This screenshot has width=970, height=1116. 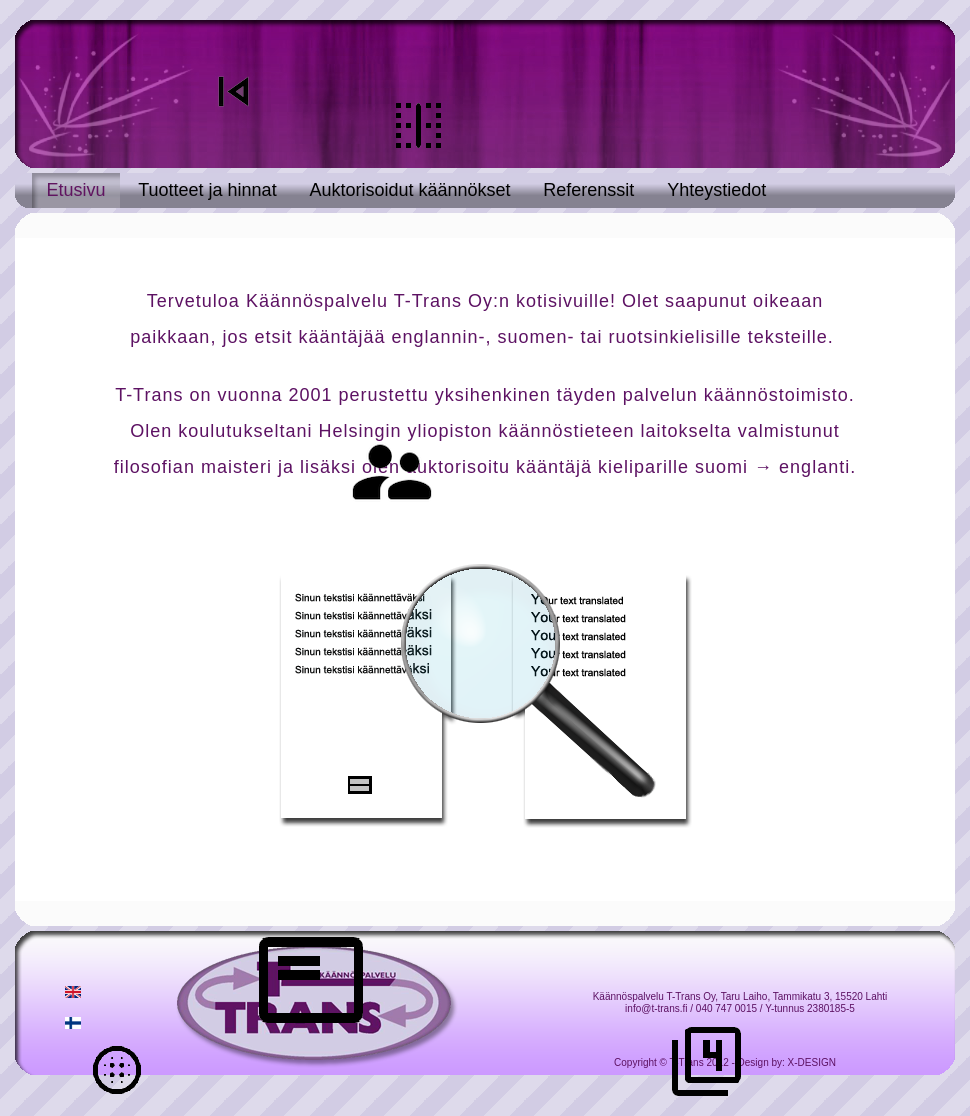 What do you see at coordinates (706, 1061) in the screenshot?
I see `select filter option 4` at bounding box center [706, 1061].